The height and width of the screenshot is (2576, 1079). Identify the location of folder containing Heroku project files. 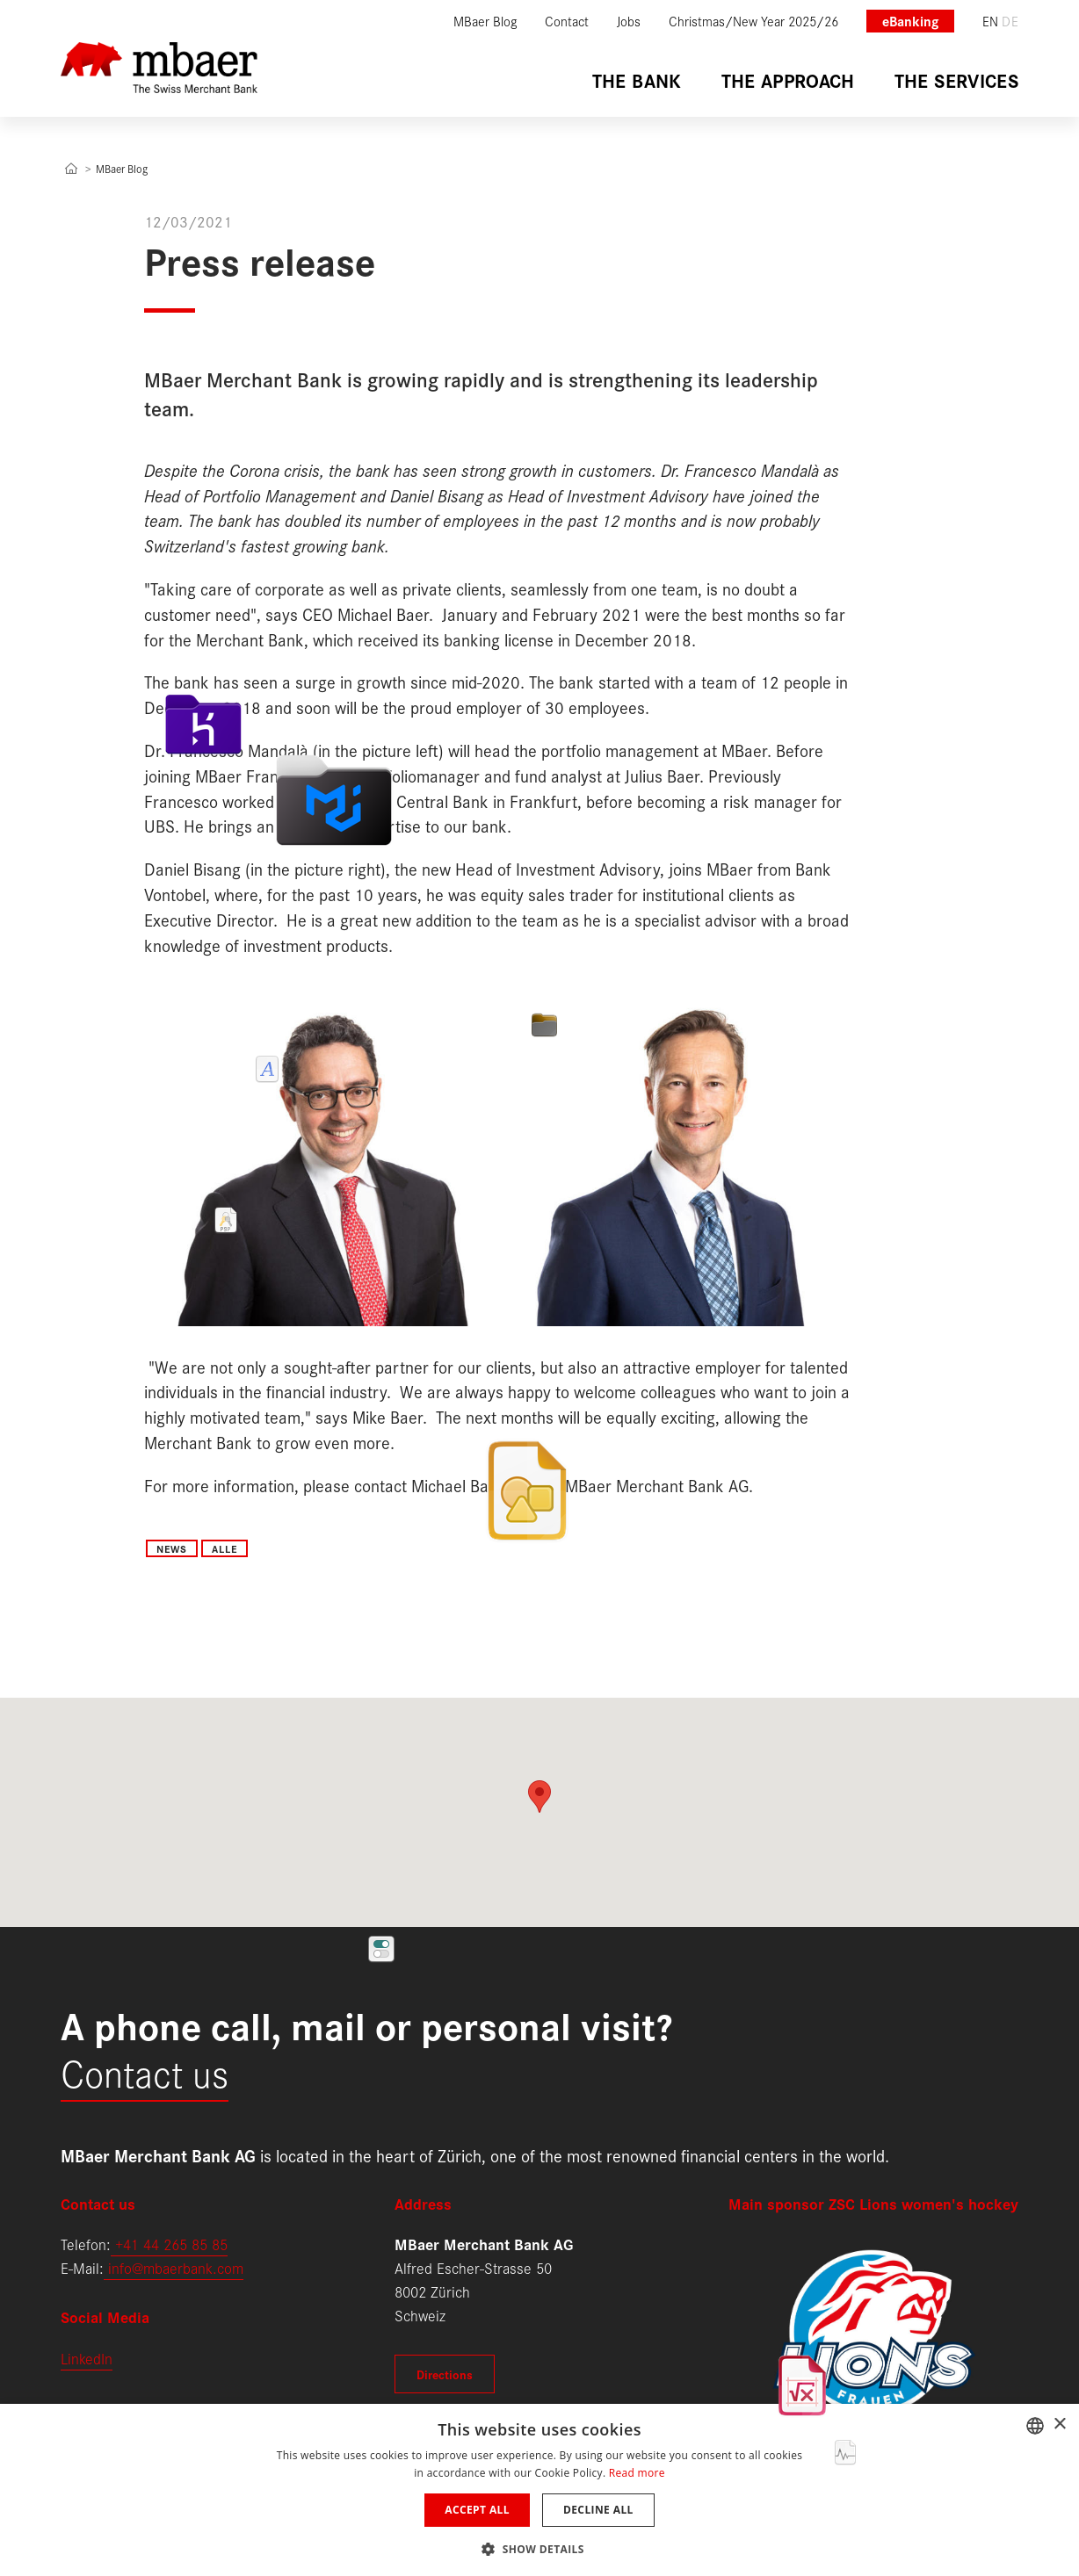
(203, 726).